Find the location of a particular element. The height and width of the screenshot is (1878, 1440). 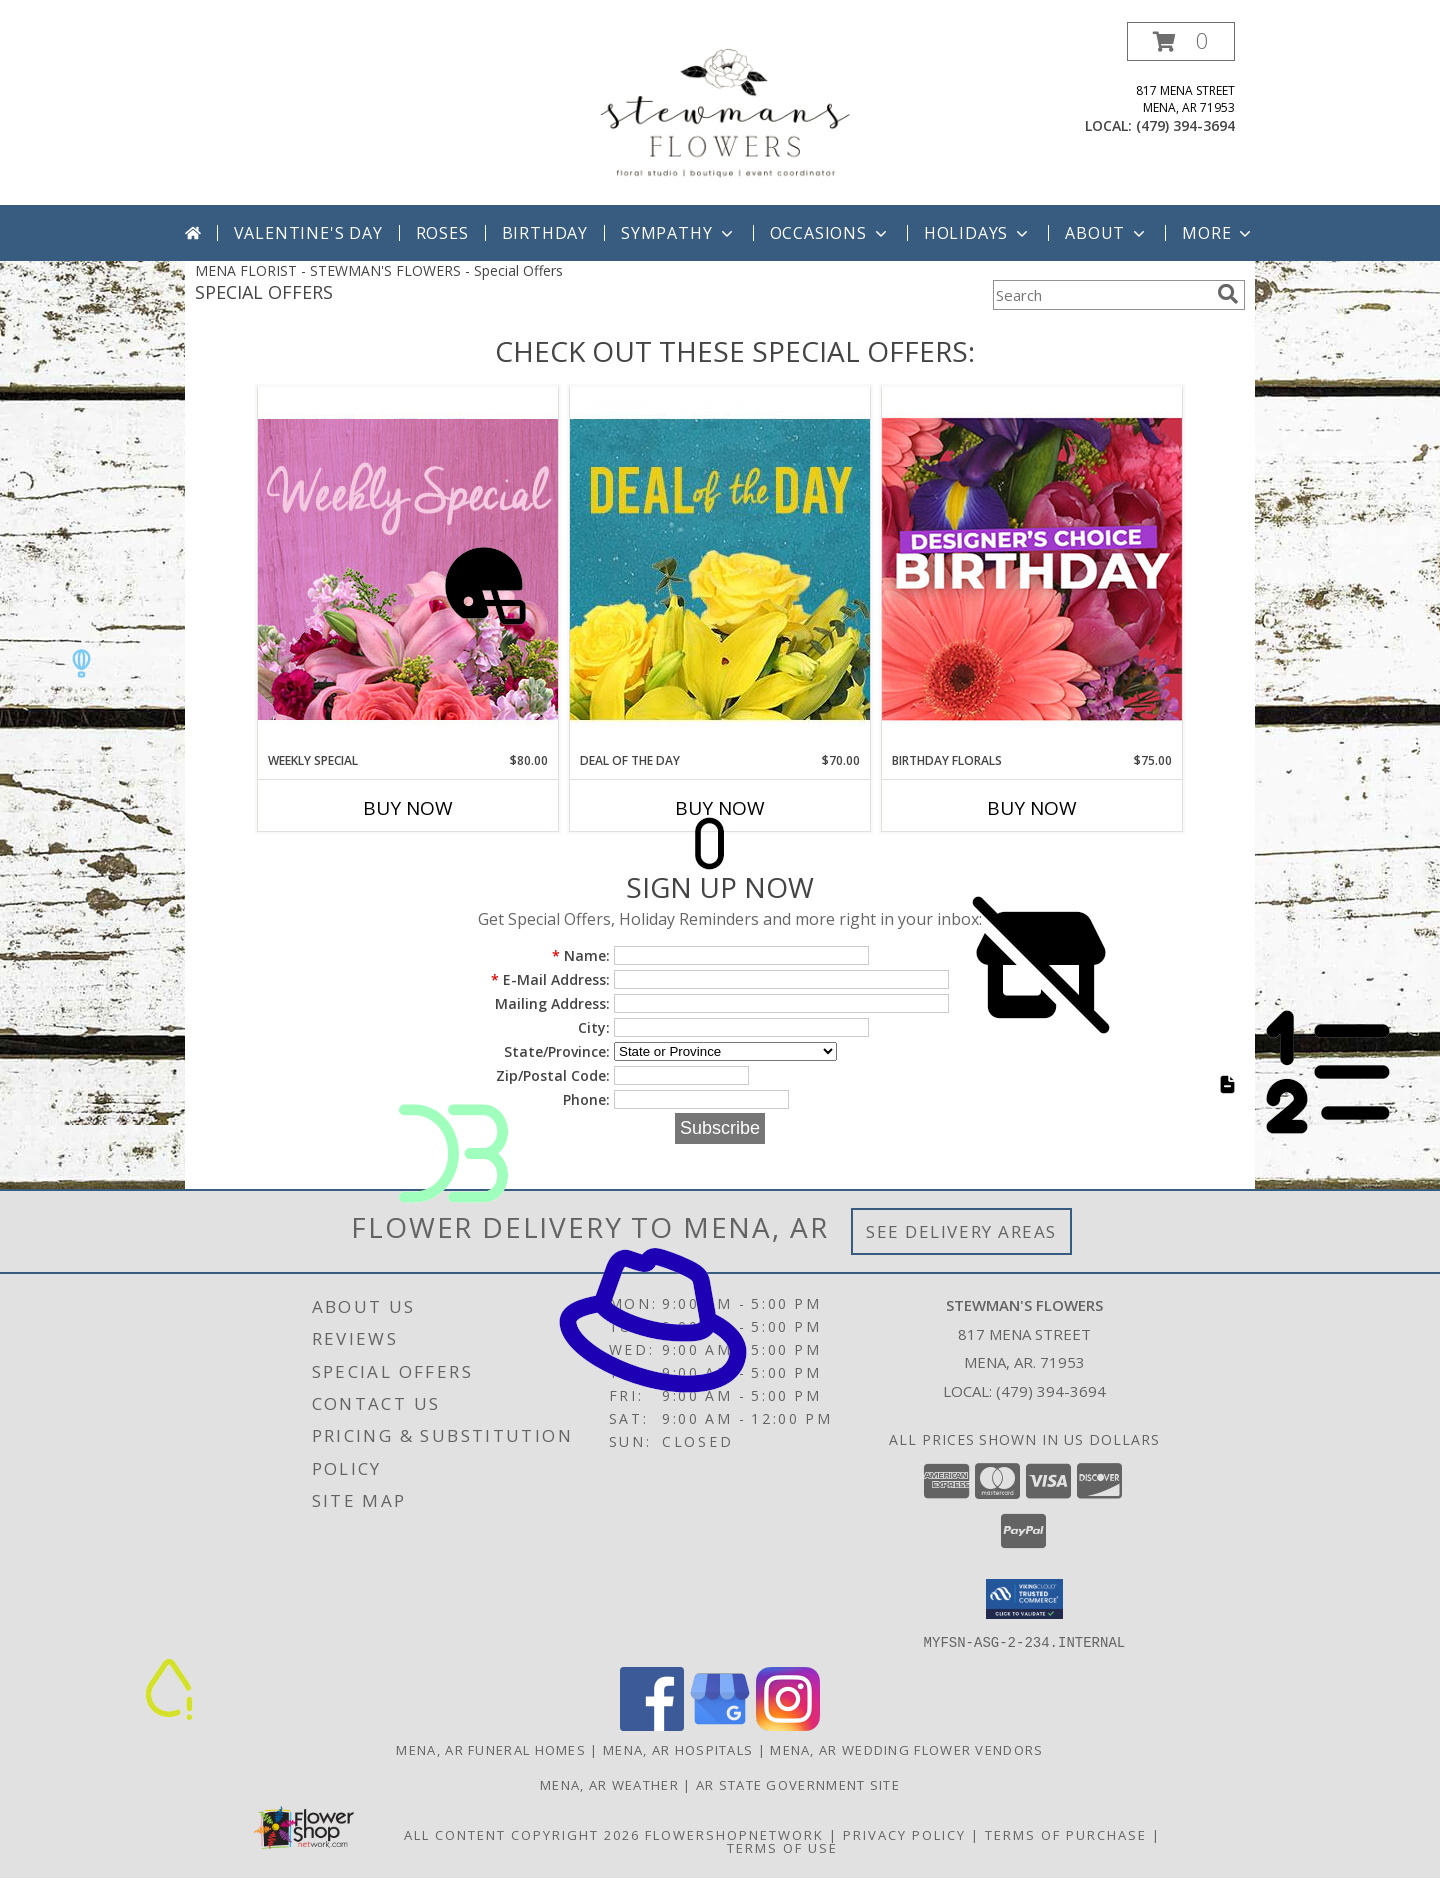

remove a file or document is located at coordinates (1227, 1084).